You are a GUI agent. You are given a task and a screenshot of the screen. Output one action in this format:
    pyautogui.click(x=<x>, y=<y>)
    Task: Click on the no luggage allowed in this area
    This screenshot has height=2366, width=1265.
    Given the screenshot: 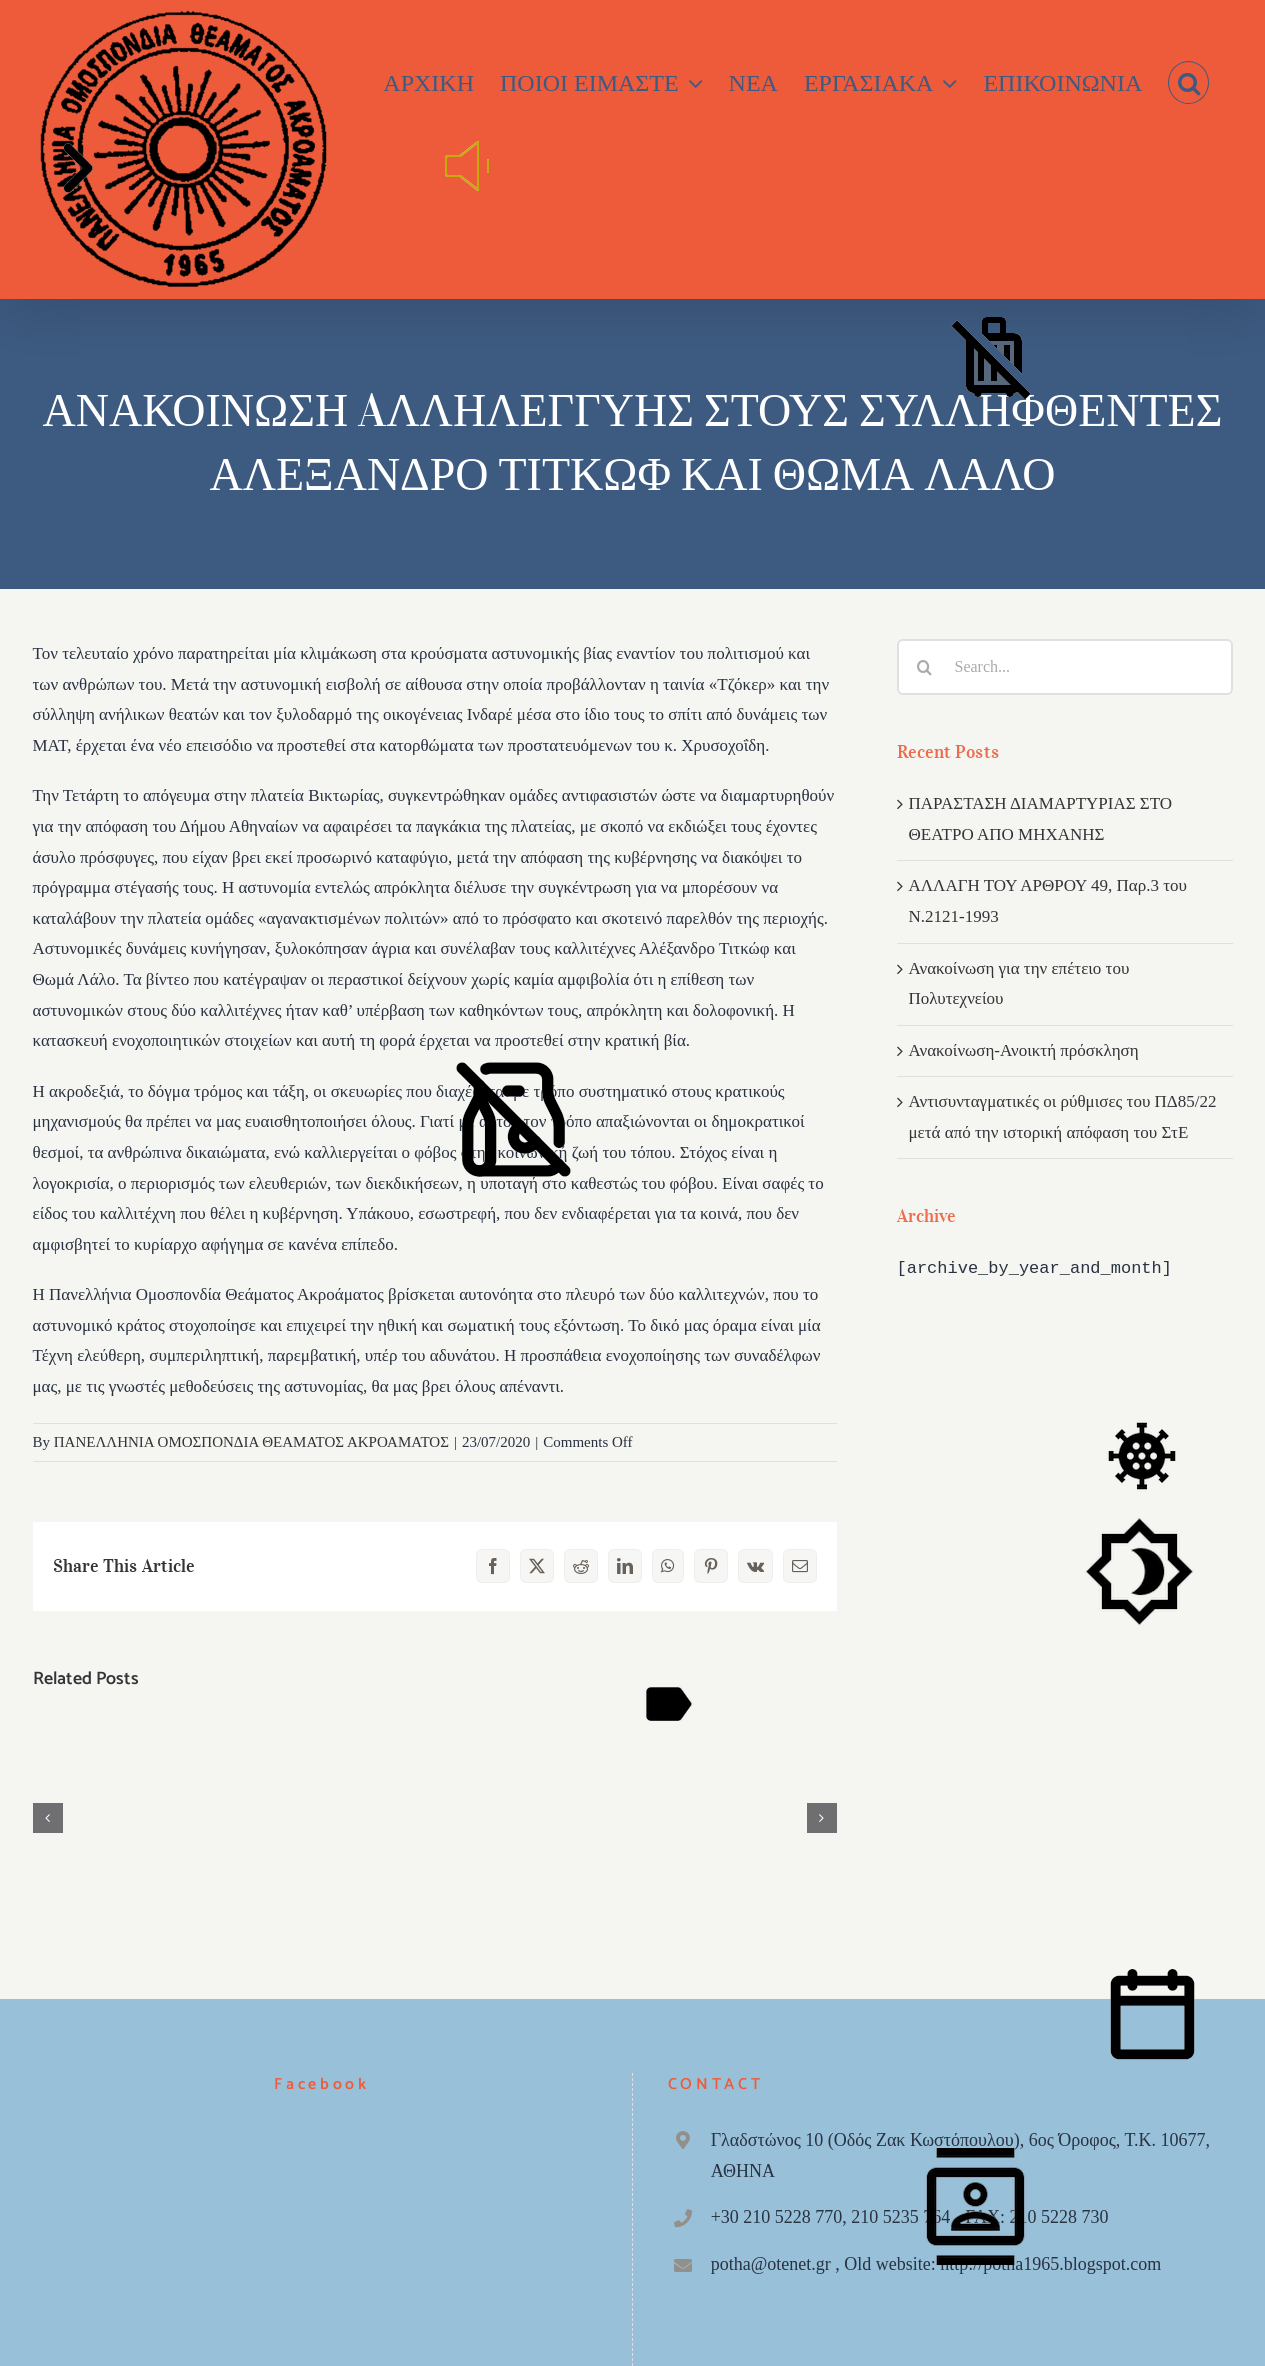 What is the action you would take?
    pyautogui.click(x=994, y=357)
    